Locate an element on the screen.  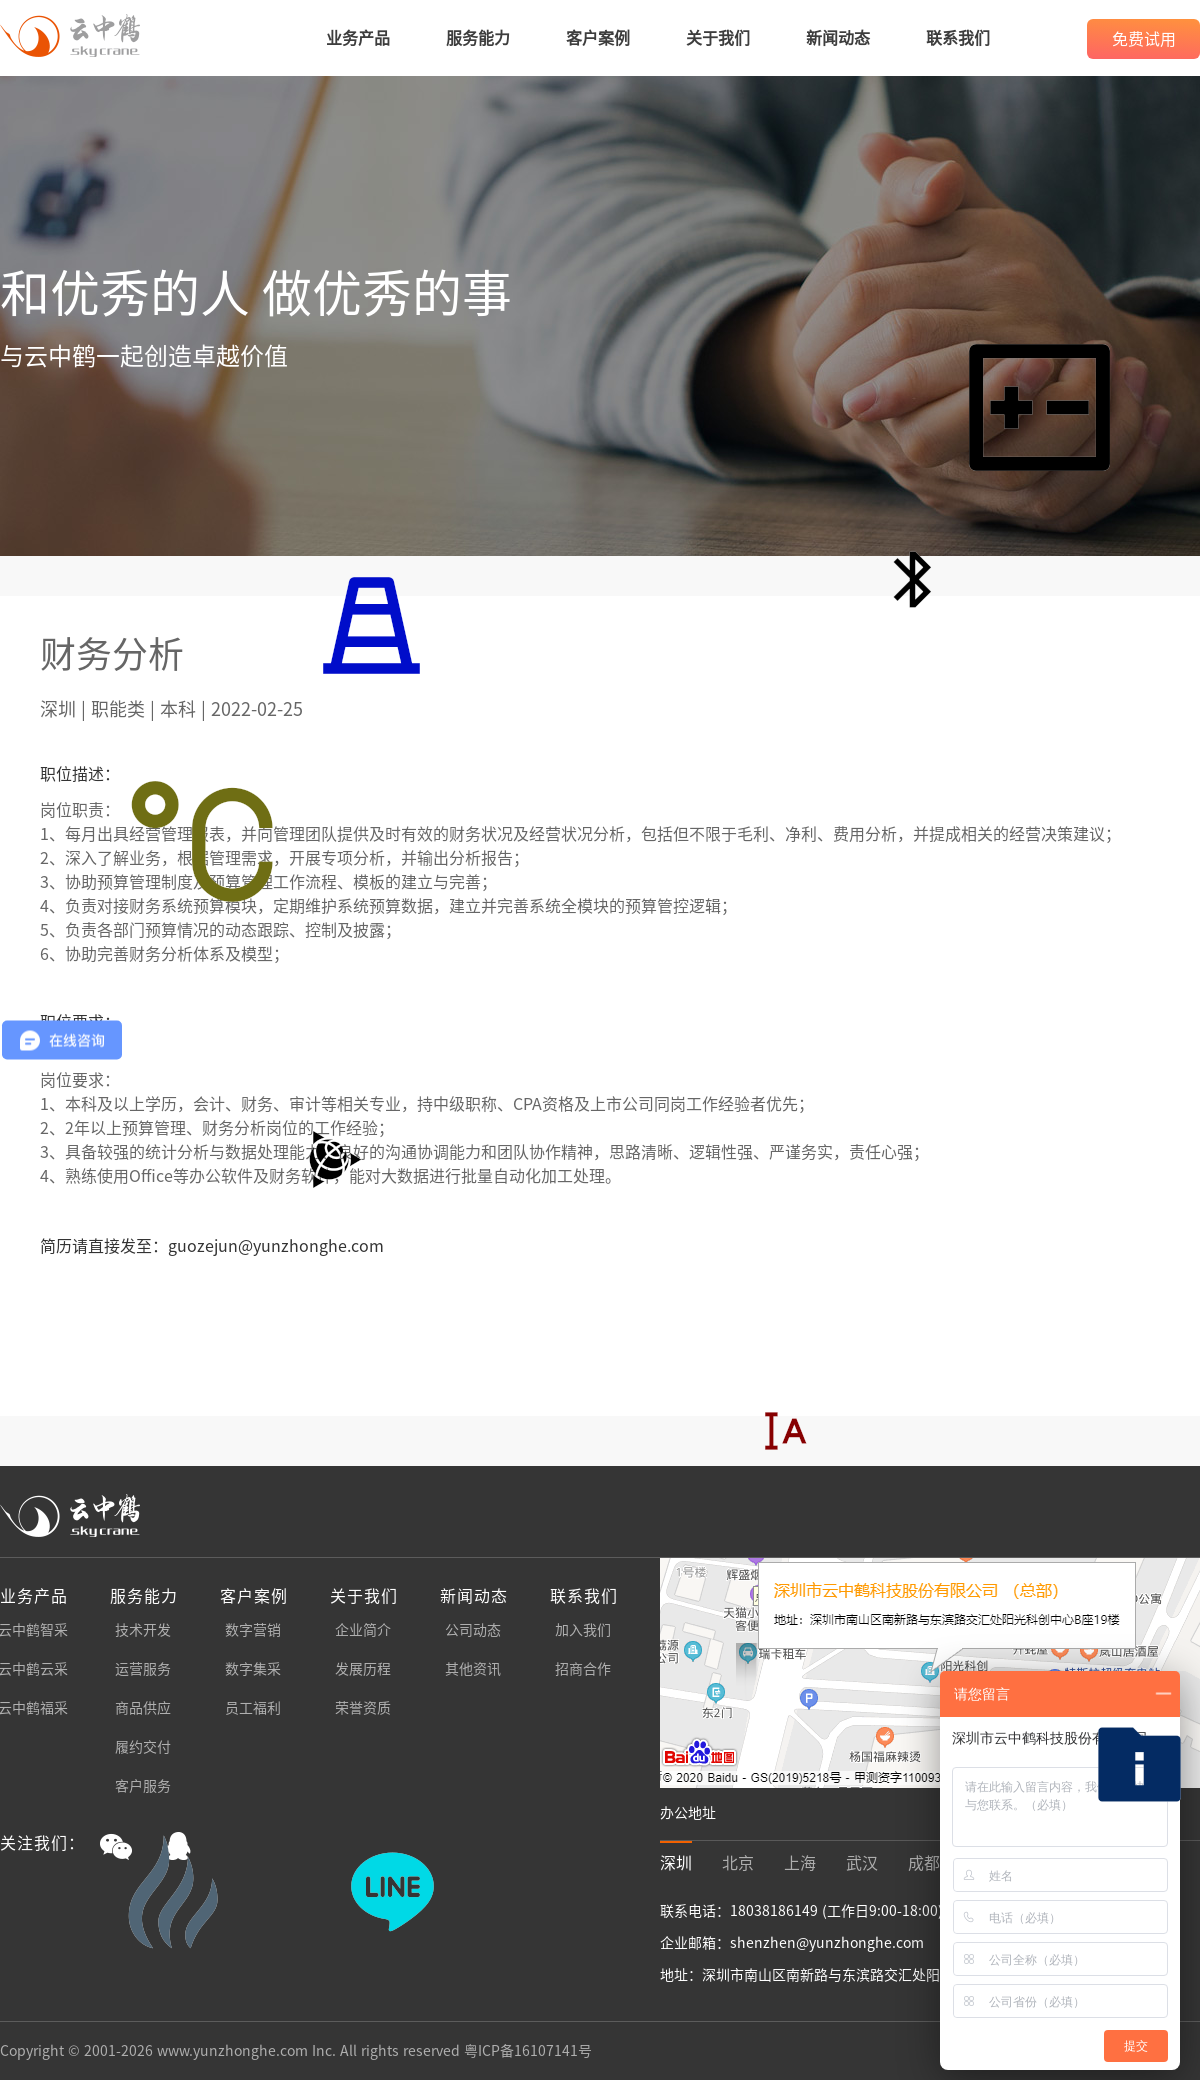
view folder details or properties is located at coordinates (1139, 1764).